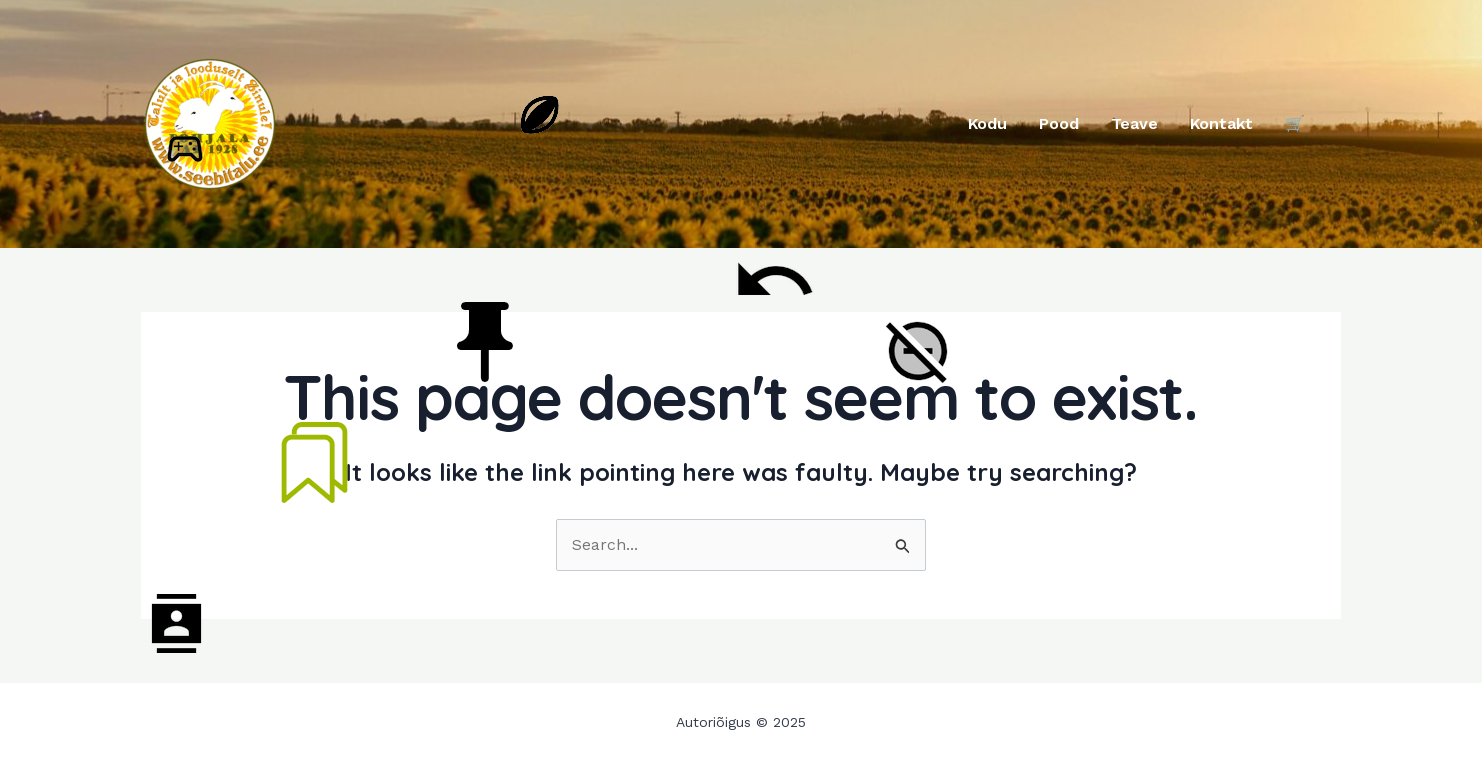  I want to click on access your contacts list, so click(176, 623).